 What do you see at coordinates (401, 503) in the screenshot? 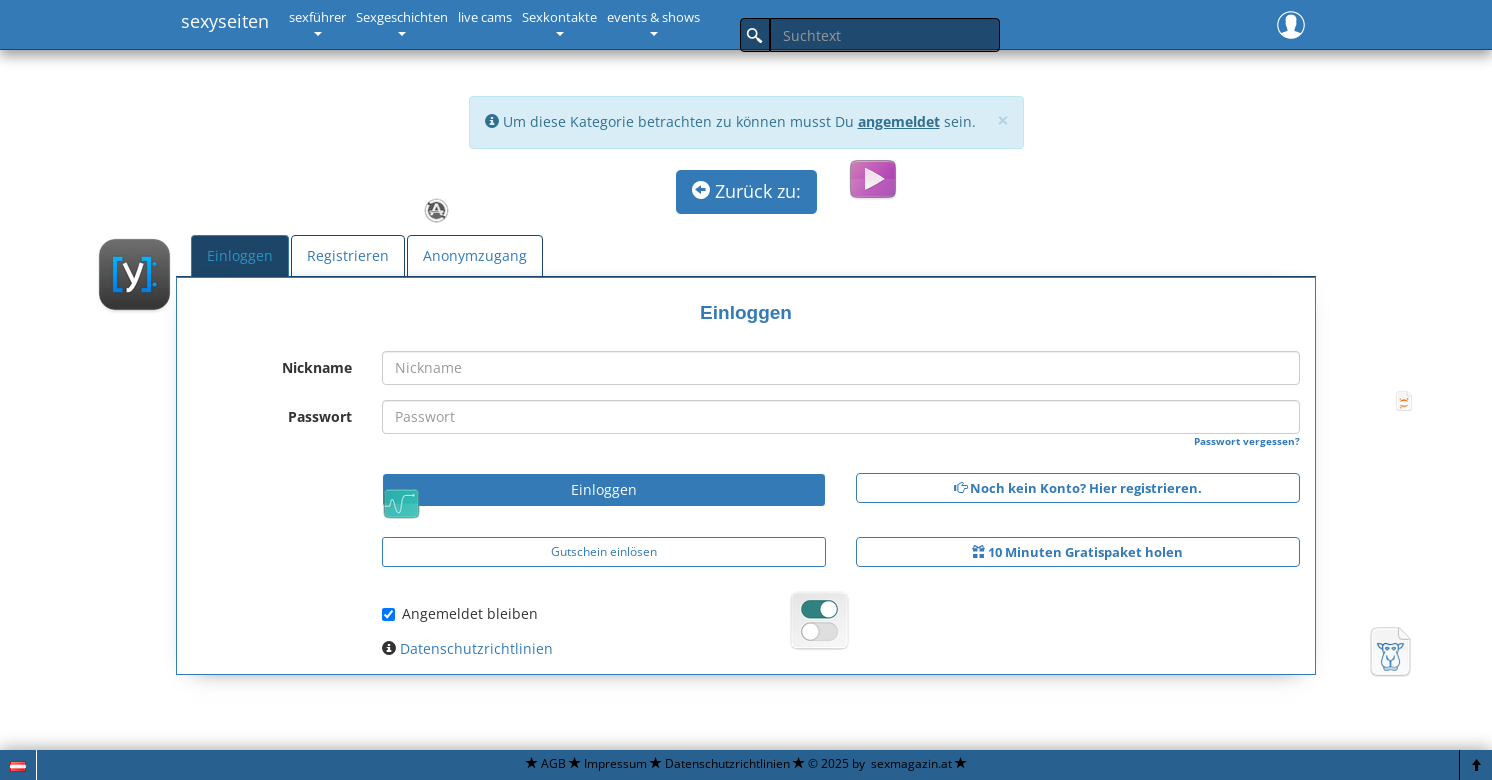
I see `open system usage monitoring app` at bounding box center [401, 503].